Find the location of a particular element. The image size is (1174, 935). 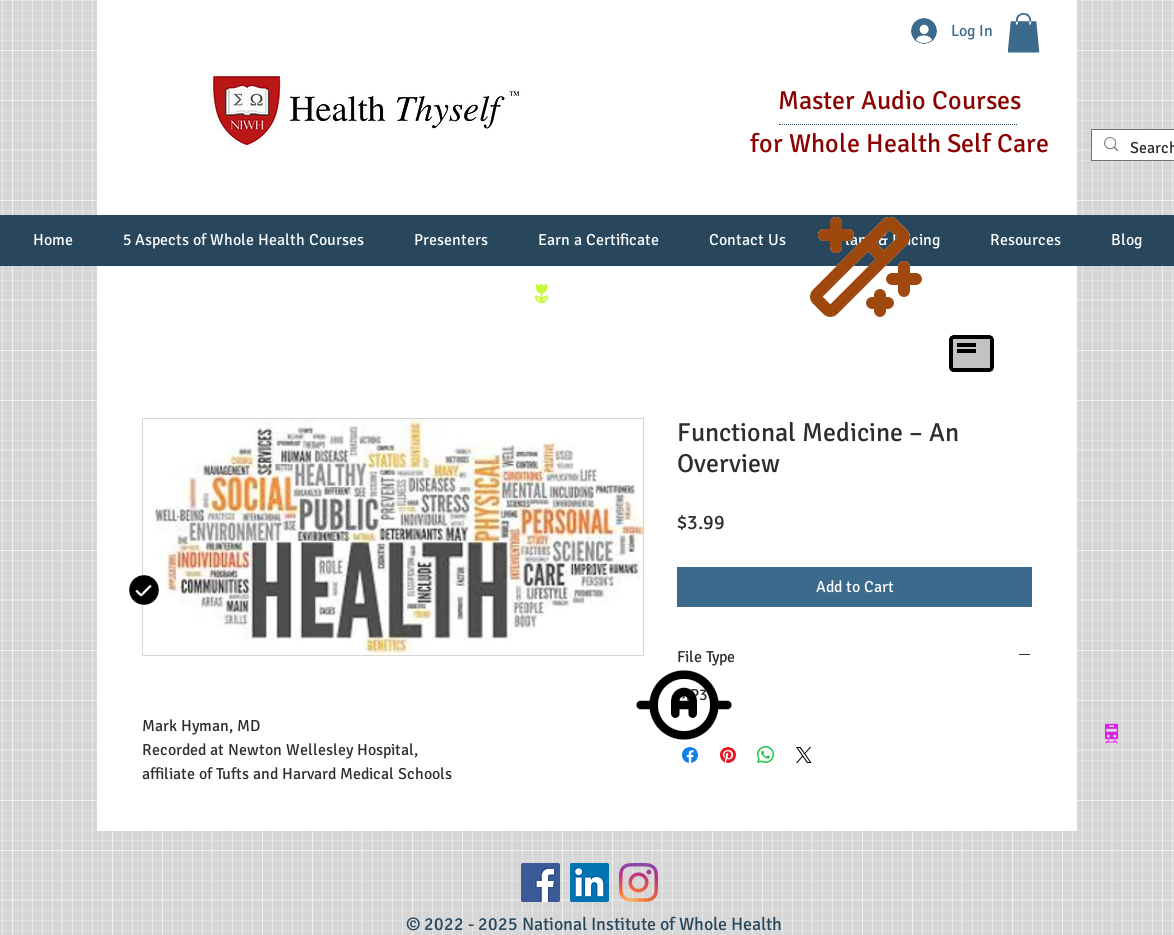

ammeter symbol for circuit diagrams is located at coordinates (684, 705).